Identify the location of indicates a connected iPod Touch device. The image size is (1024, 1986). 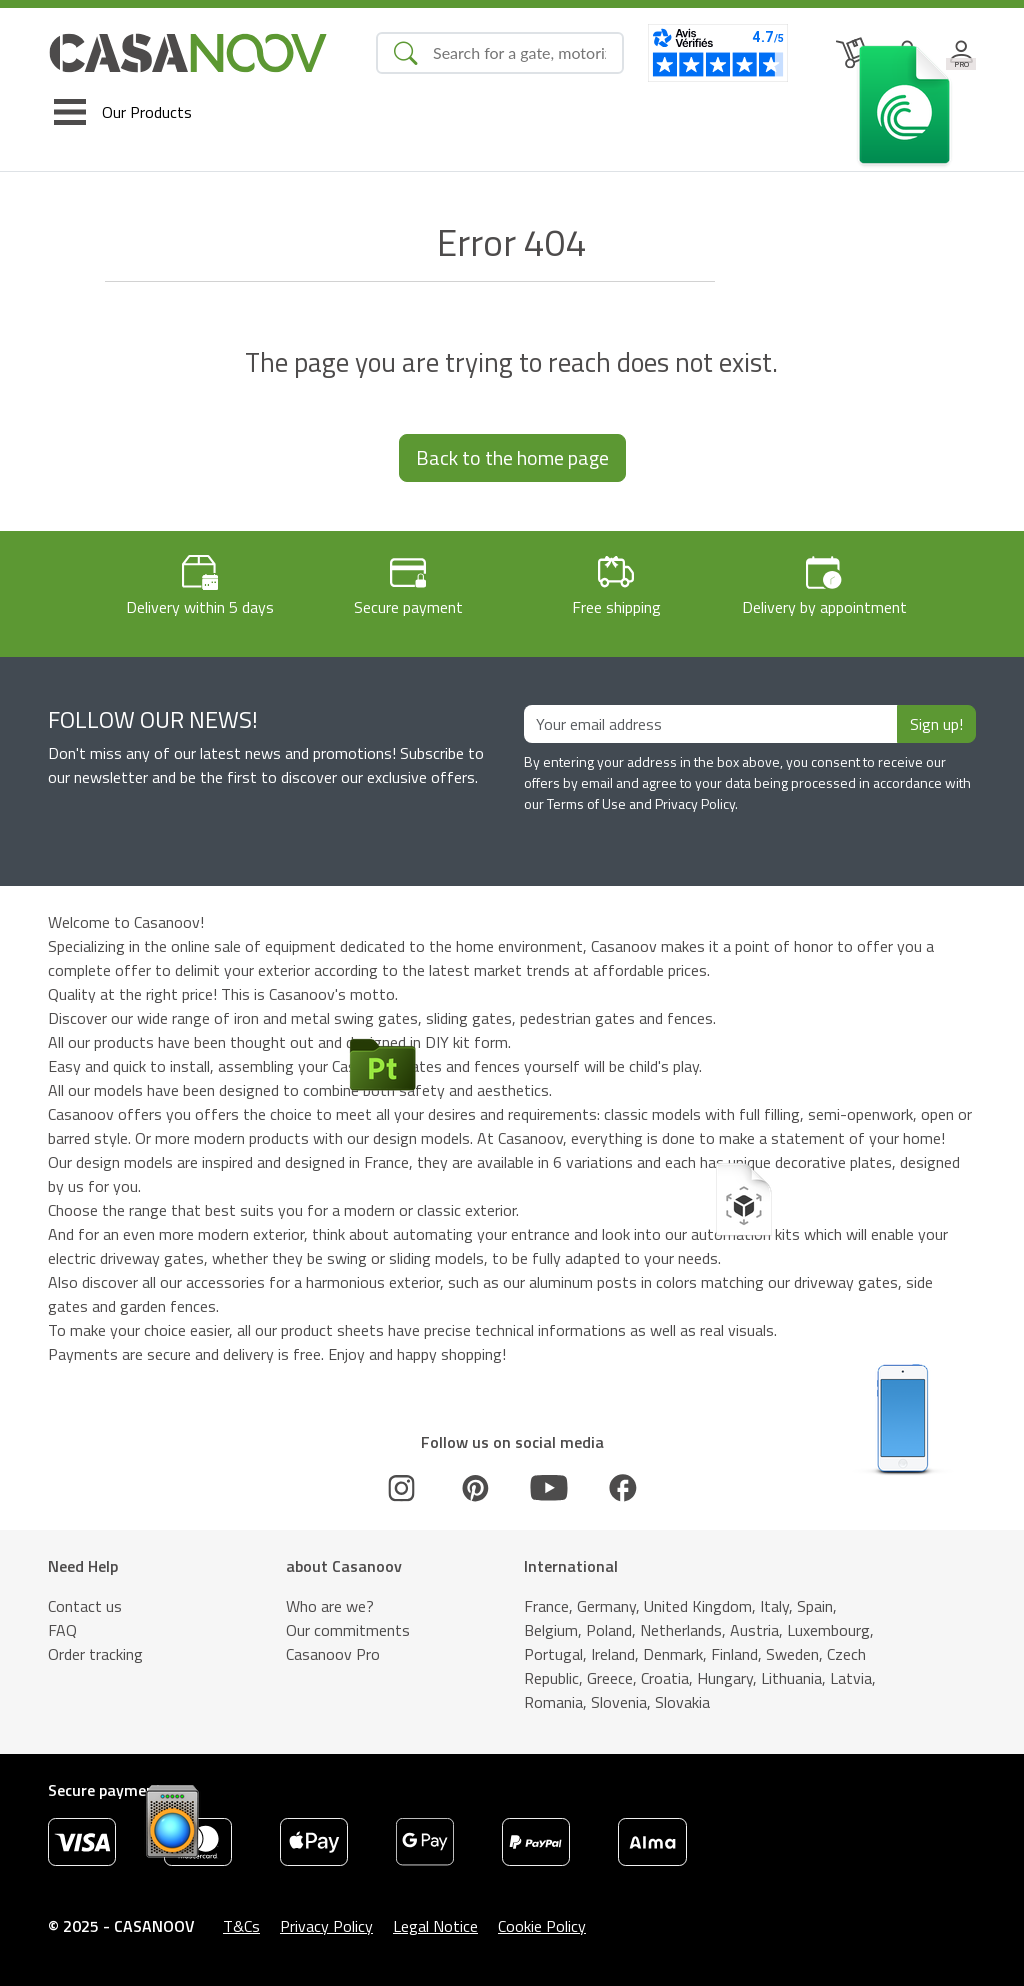
(903, 1420).